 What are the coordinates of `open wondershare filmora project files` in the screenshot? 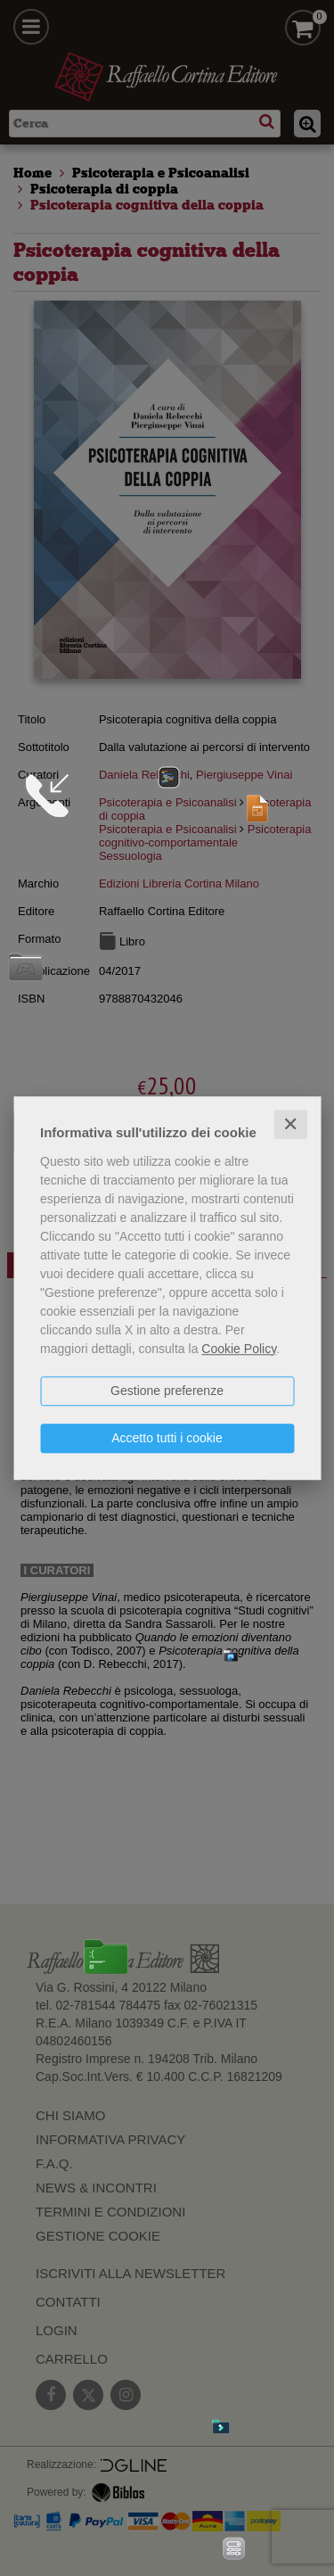 It's located at (221, 2427).